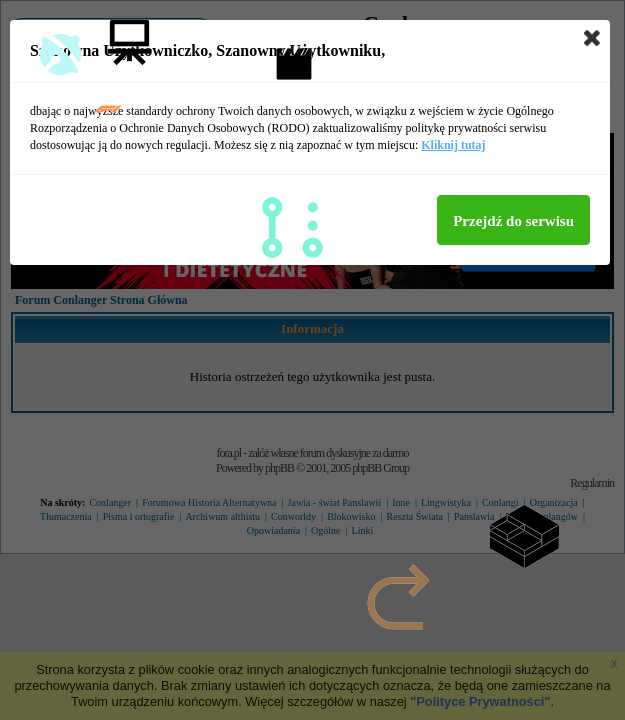  I want to click on open the Formula 1 app or website, so click(108, 109).